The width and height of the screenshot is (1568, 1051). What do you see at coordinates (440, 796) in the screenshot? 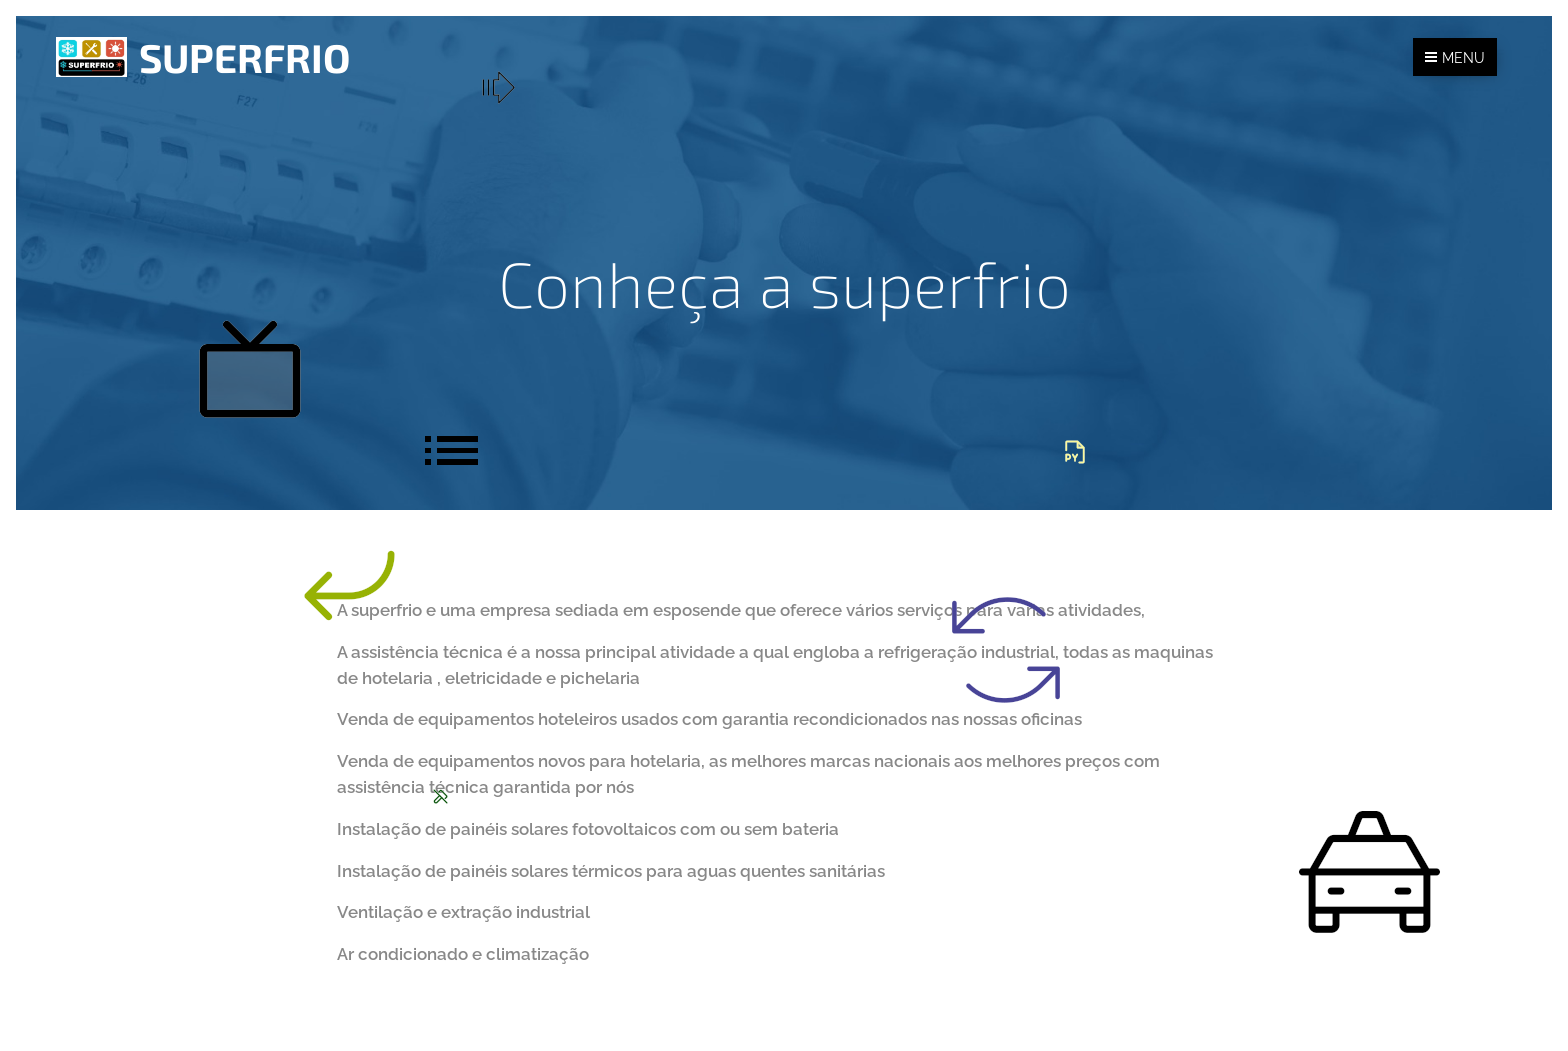
I see `indicates build or construction tools are unavailable` at bounding box center [440, 796].